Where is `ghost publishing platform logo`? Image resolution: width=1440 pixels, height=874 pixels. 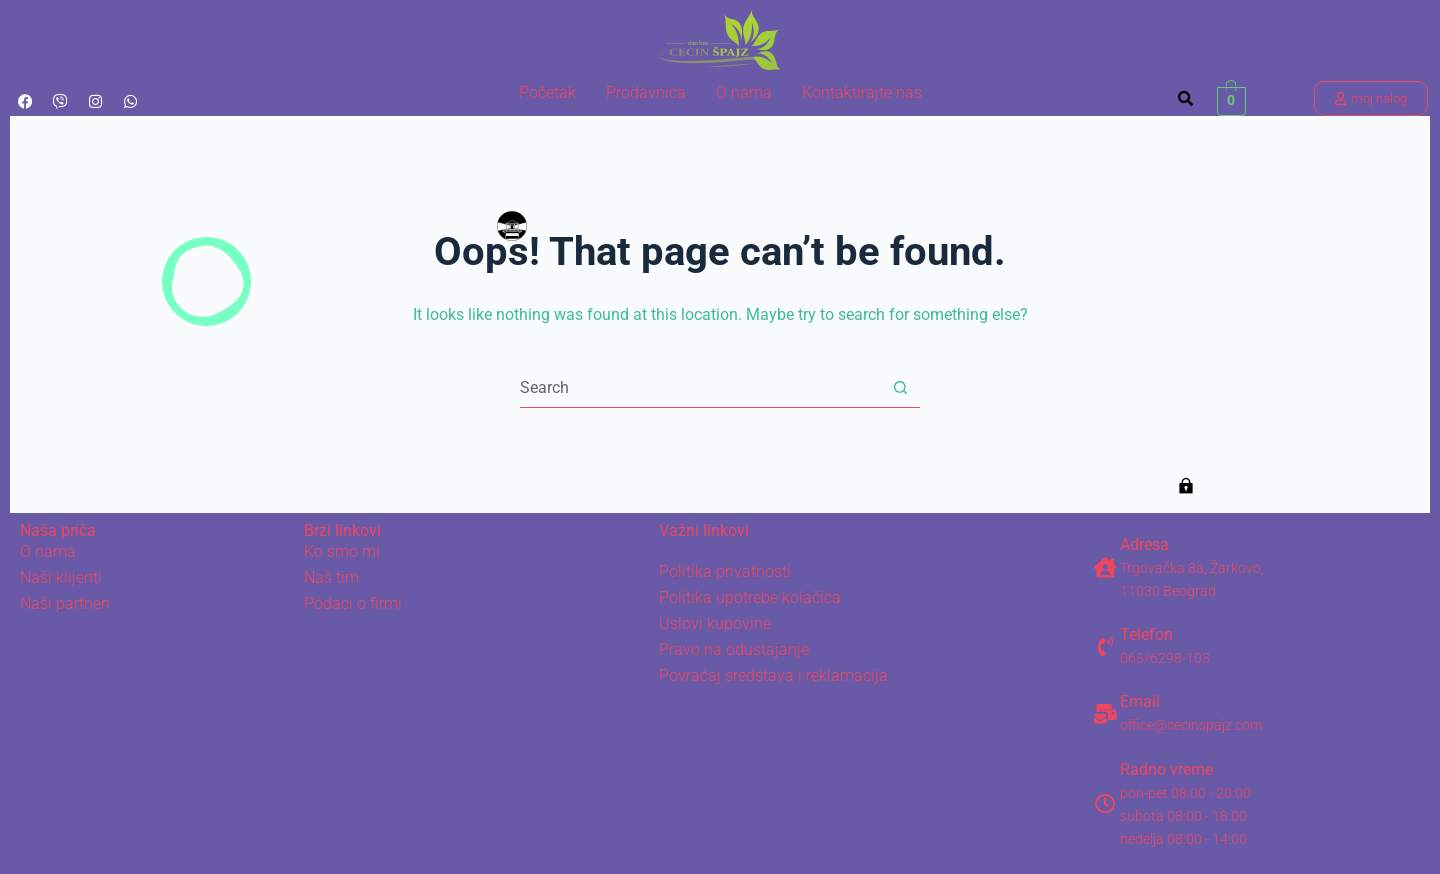 ghost publishing platform logo is located at coordinates (206, 281).